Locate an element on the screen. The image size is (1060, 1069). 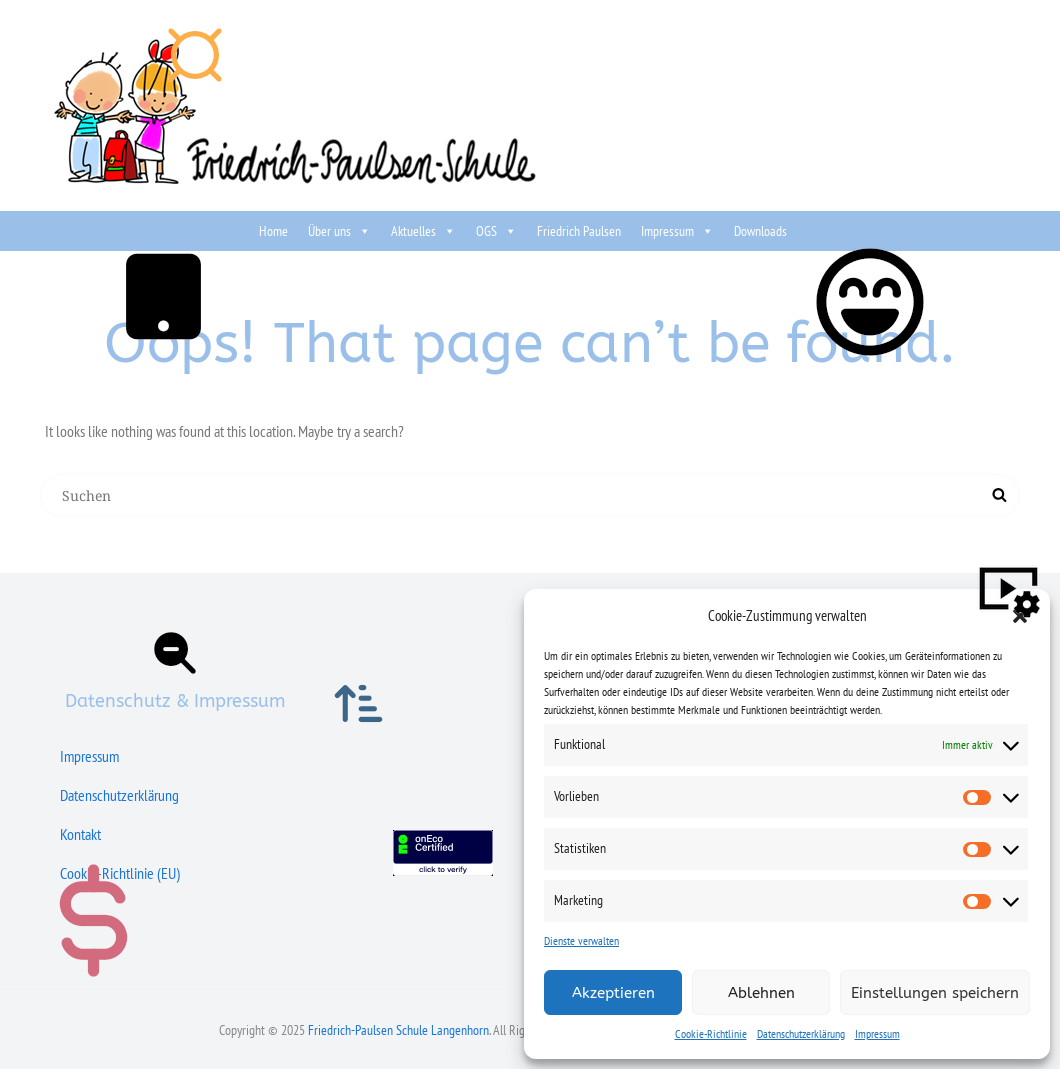
zoom out is located at coordinates (175, 653).